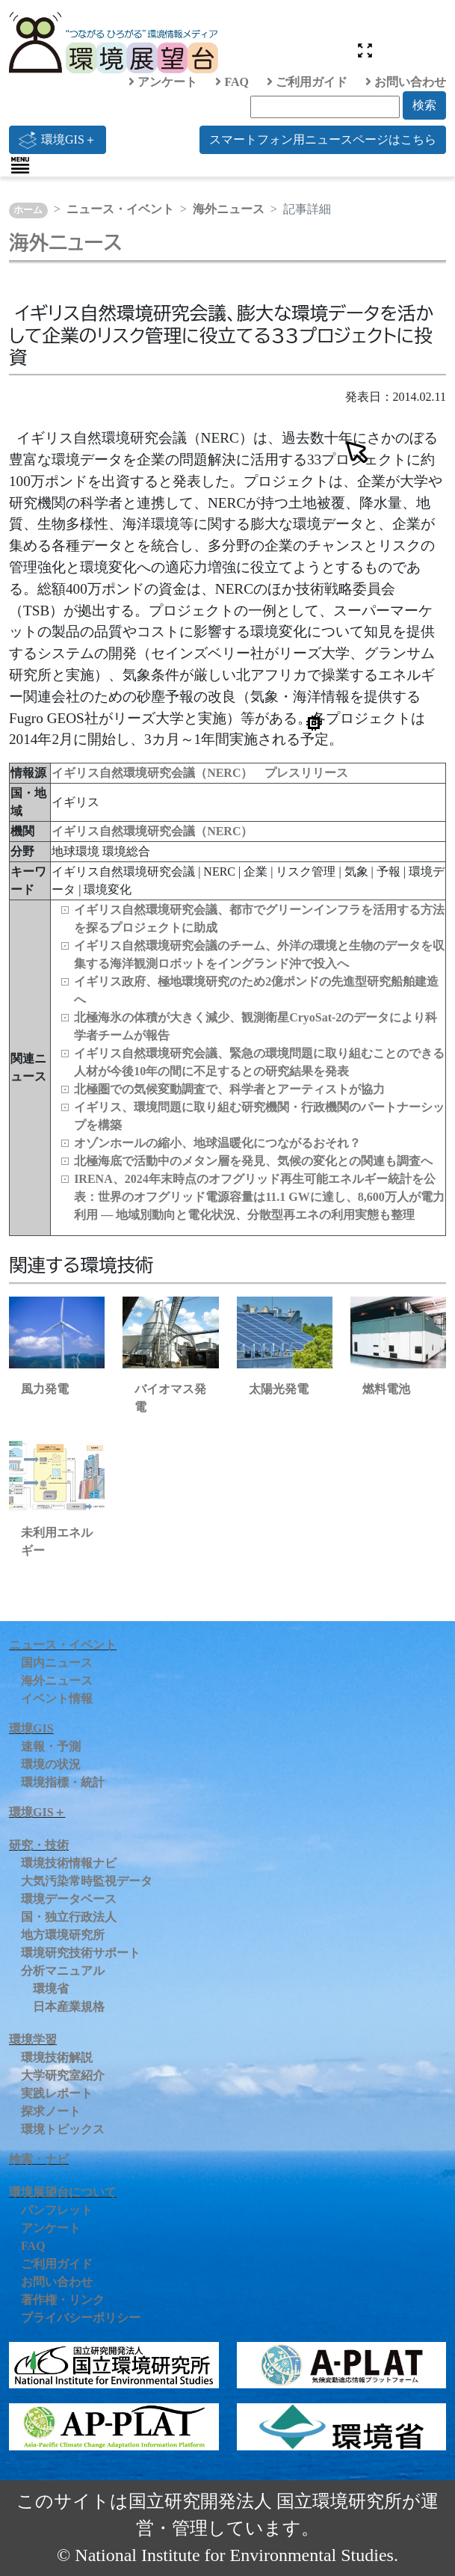  What do you see at coordinates (314, 723) in the screenshot?
I see `view device memory or RAM usage` at bounding box center [314, 723].